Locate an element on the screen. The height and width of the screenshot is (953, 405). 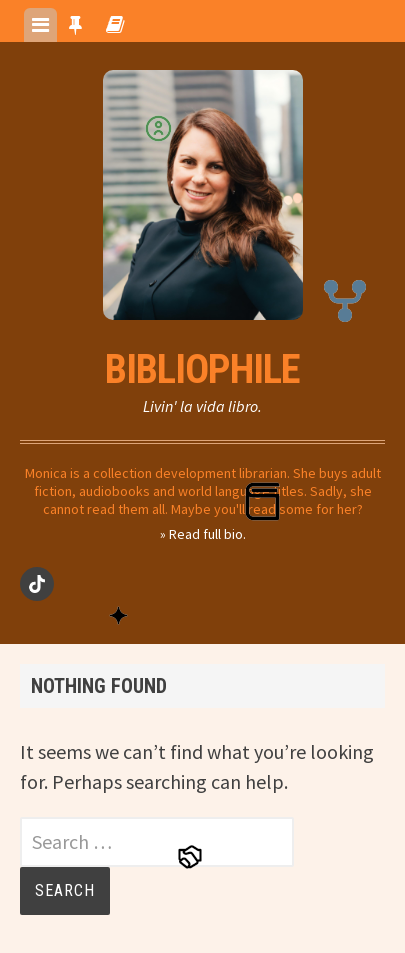
access your account or profile is located at coordinates (158, 128).